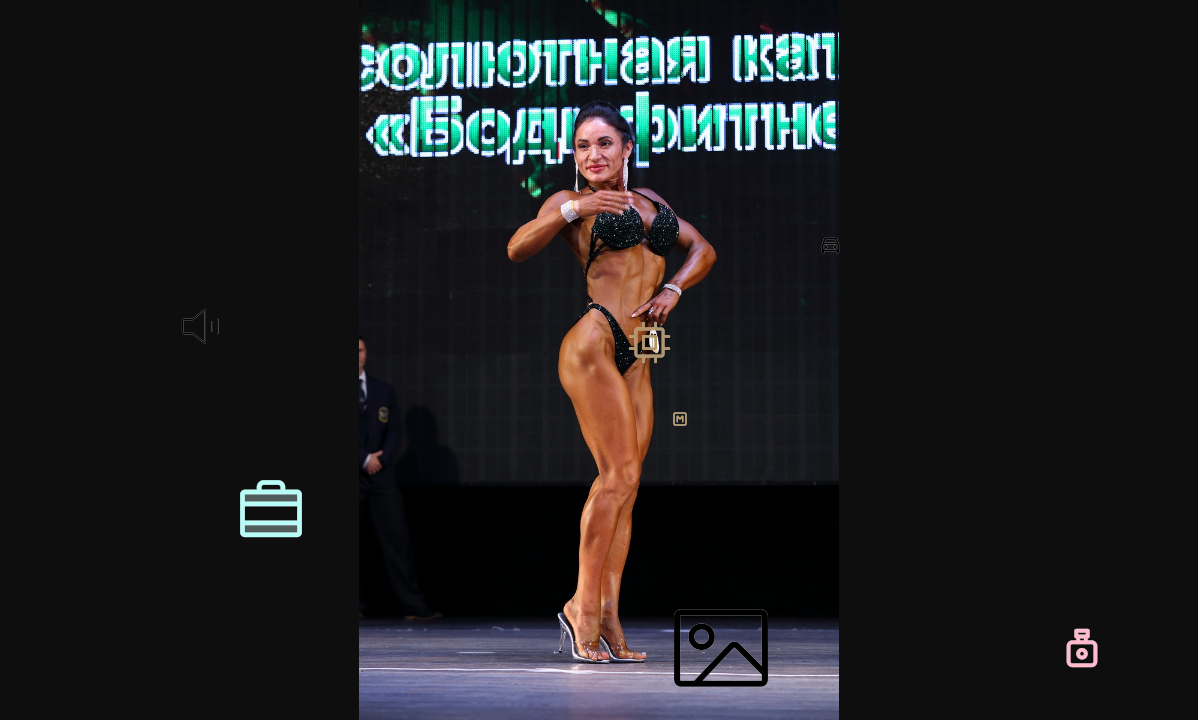  I want to click on increase or adjust volume, so click(199, 326).